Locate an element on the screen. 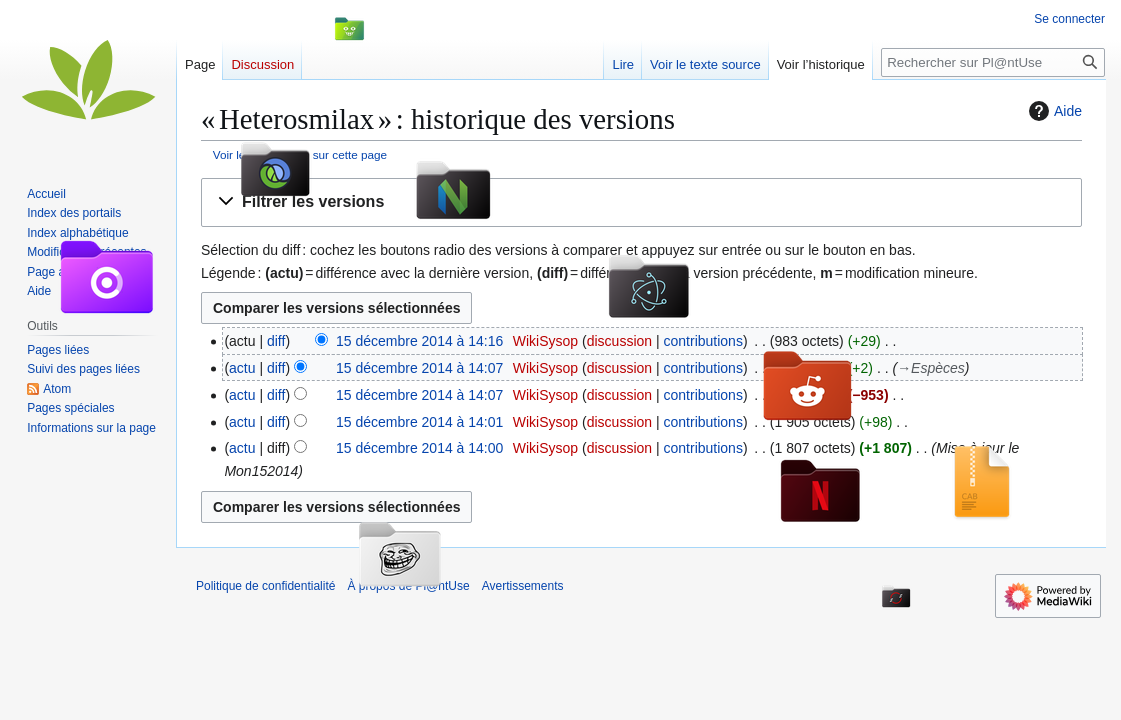 The width and height of the screenshot is (1121, 720). folder containing saved reddit content is located at coordinates (807, 388).